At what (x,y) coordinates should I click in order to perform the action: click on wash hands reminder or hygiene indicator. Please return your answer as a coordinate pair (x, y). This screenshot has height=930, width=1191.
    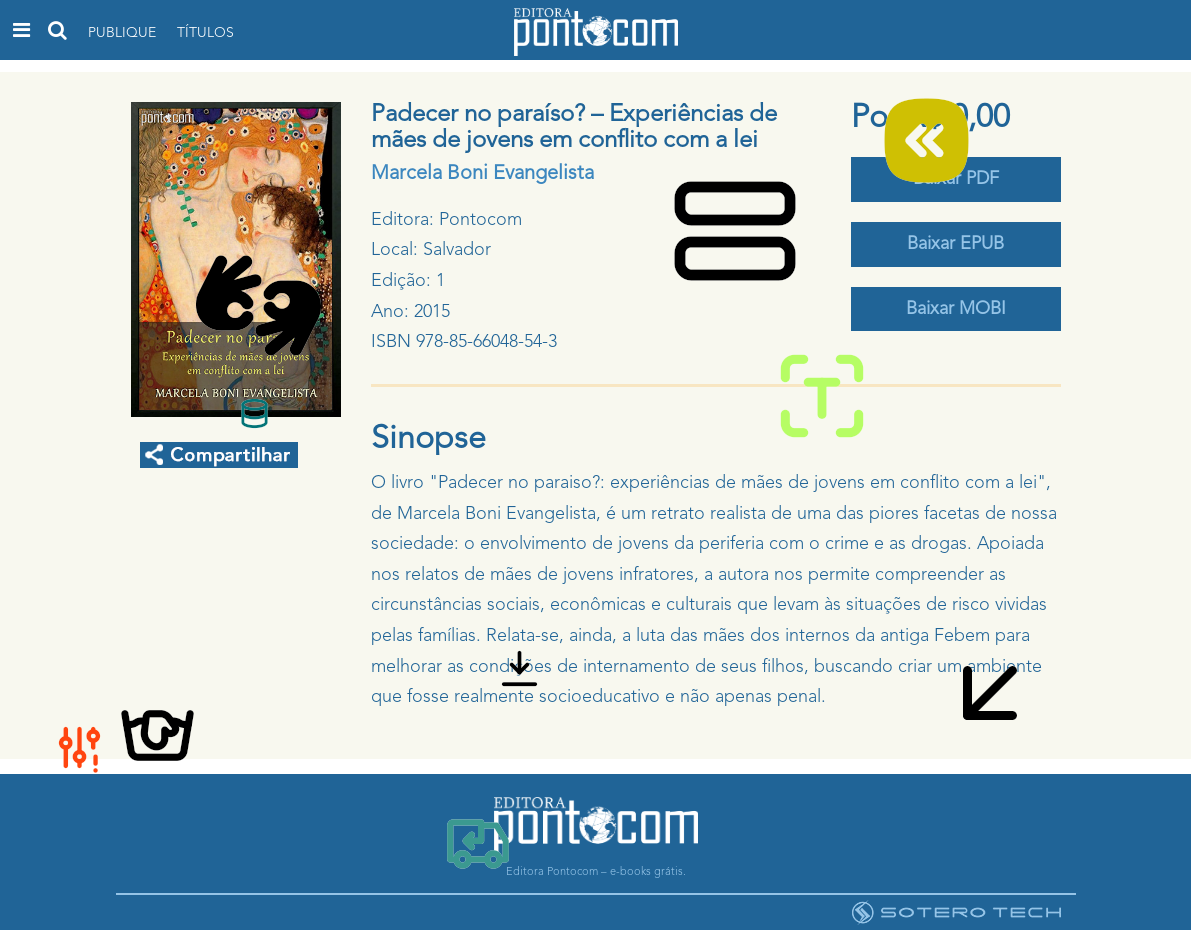
    Looking at the image, I should click on (157, 735).